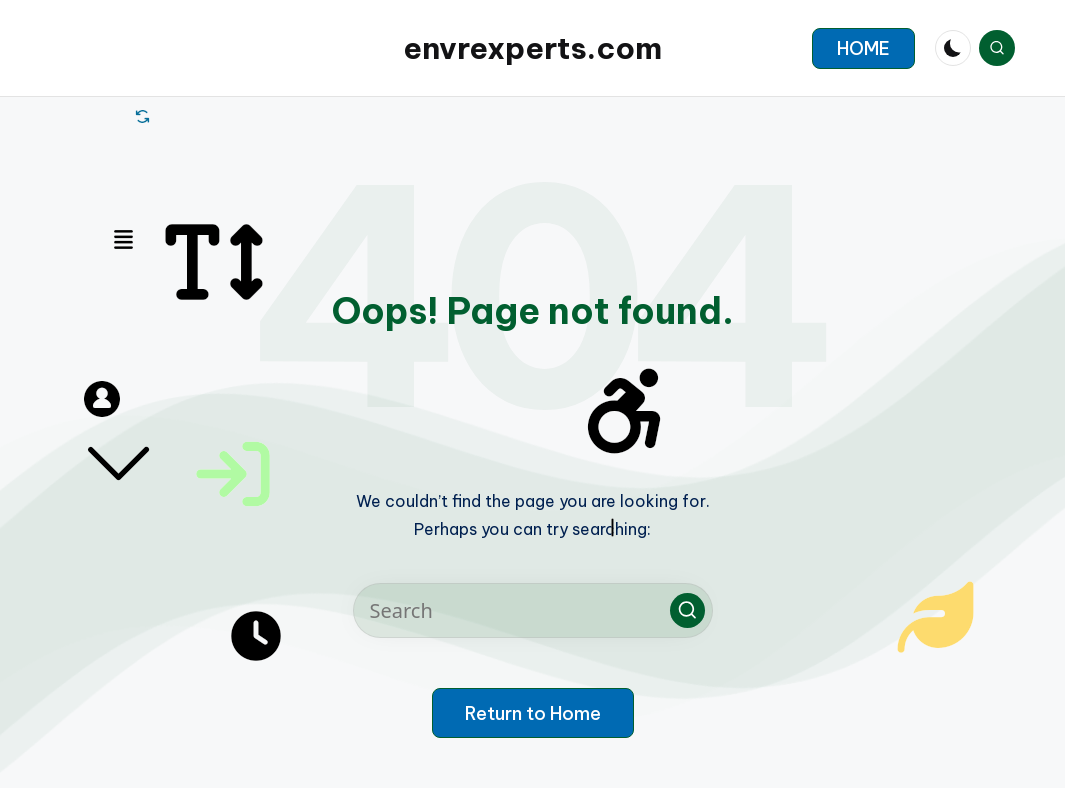  Describe the element at coordinates (118, 463) in the screenshot. I see `expand a dropdown menu or section` at that location.